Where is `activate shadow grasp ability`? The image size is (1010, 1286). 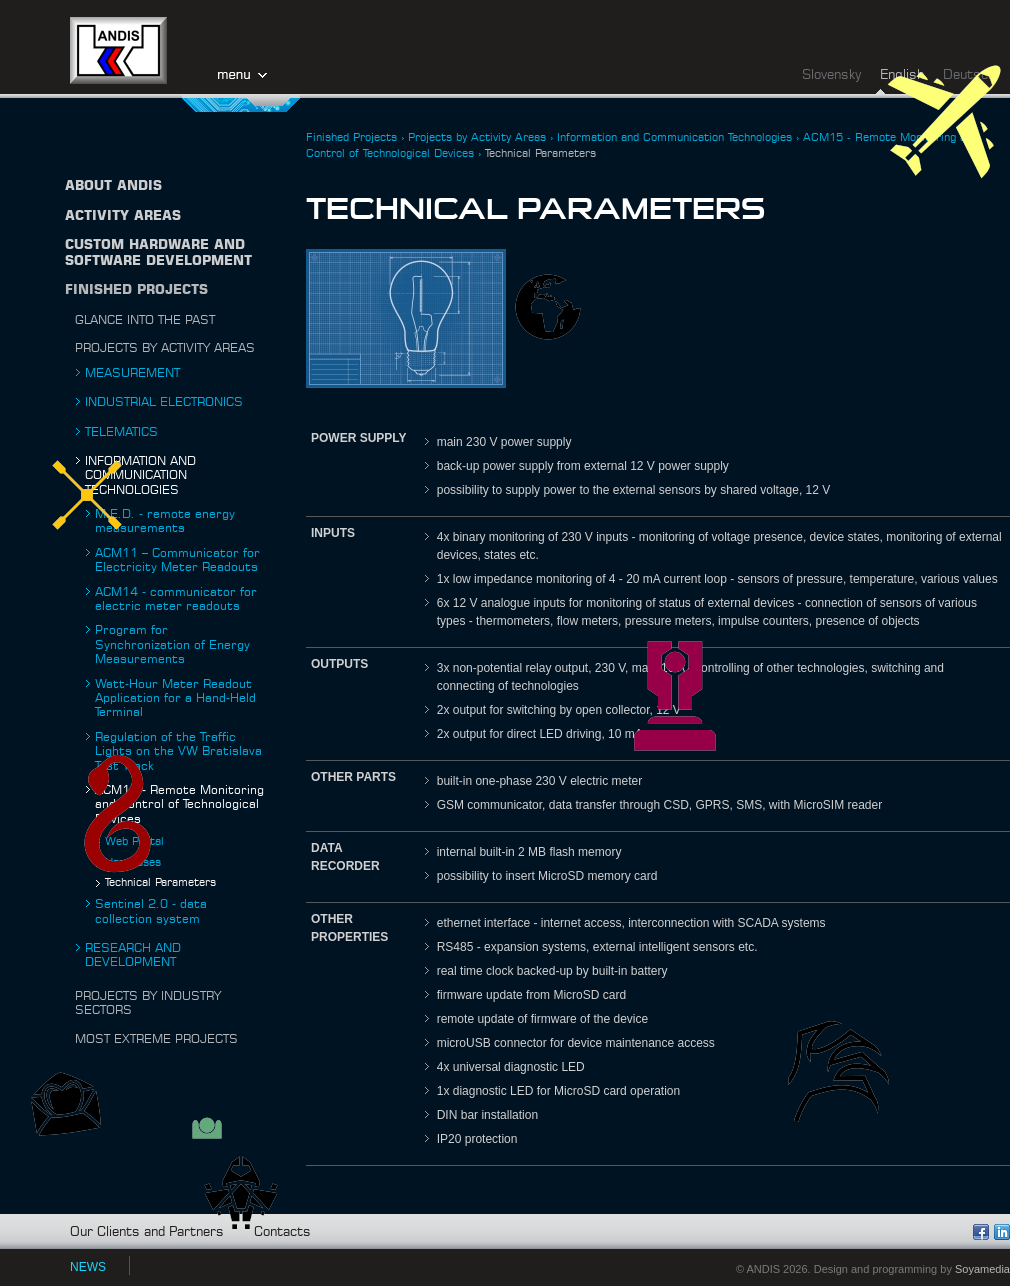
activate shadow grasp ability is located at coordinates (838, 1071).